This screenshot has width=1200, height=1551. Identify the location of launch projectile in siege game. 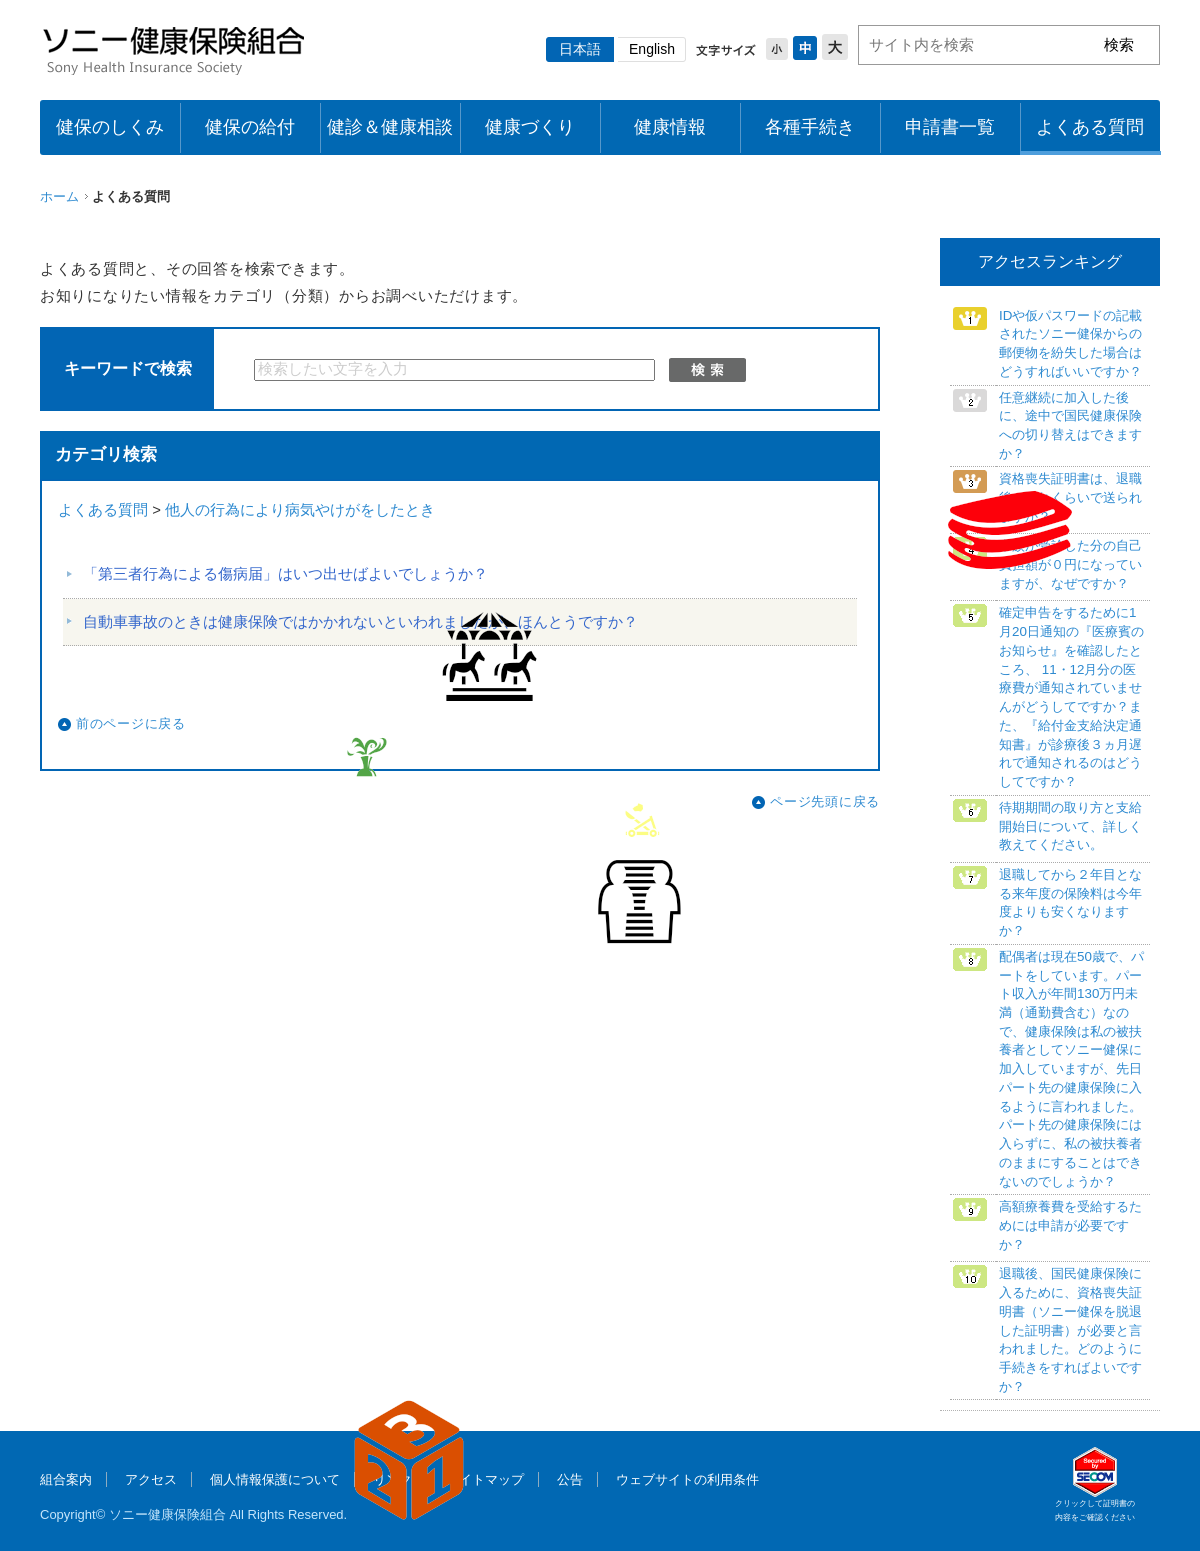
(642, 819).